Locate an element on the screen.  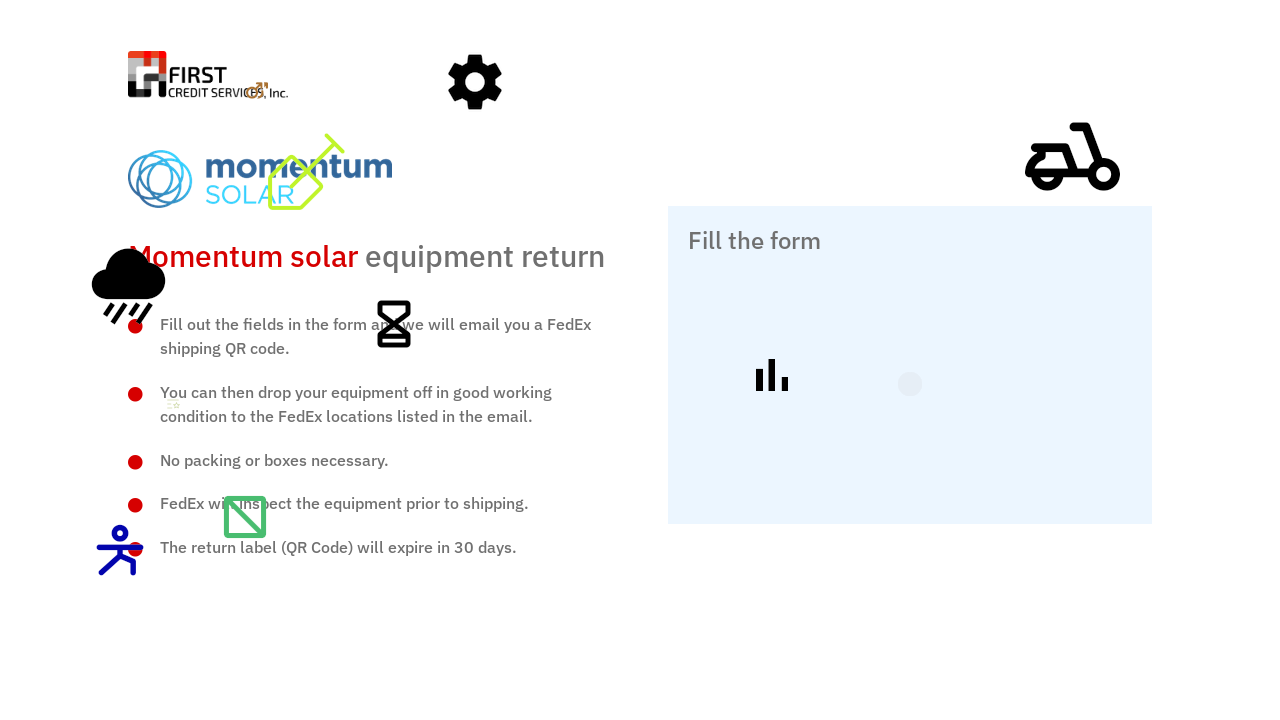
view your favorites list is located at coordinates (173, 404).